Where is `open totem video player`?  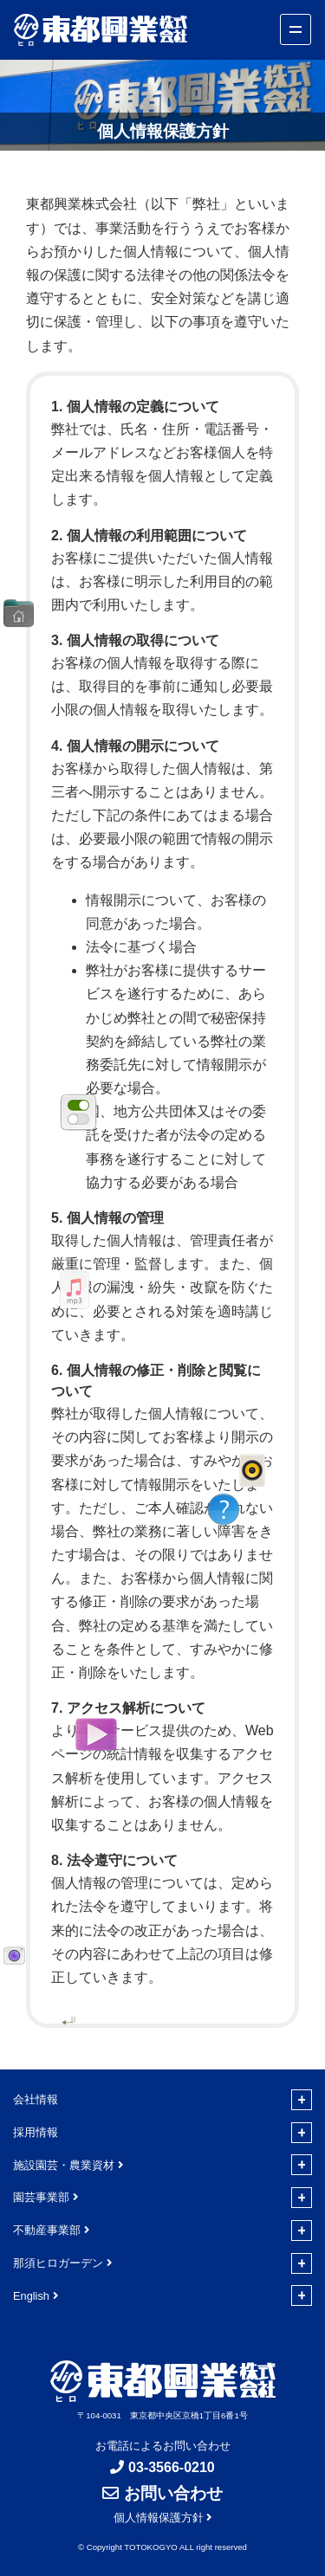
open totem video player is located at coordinates (96, 1734).